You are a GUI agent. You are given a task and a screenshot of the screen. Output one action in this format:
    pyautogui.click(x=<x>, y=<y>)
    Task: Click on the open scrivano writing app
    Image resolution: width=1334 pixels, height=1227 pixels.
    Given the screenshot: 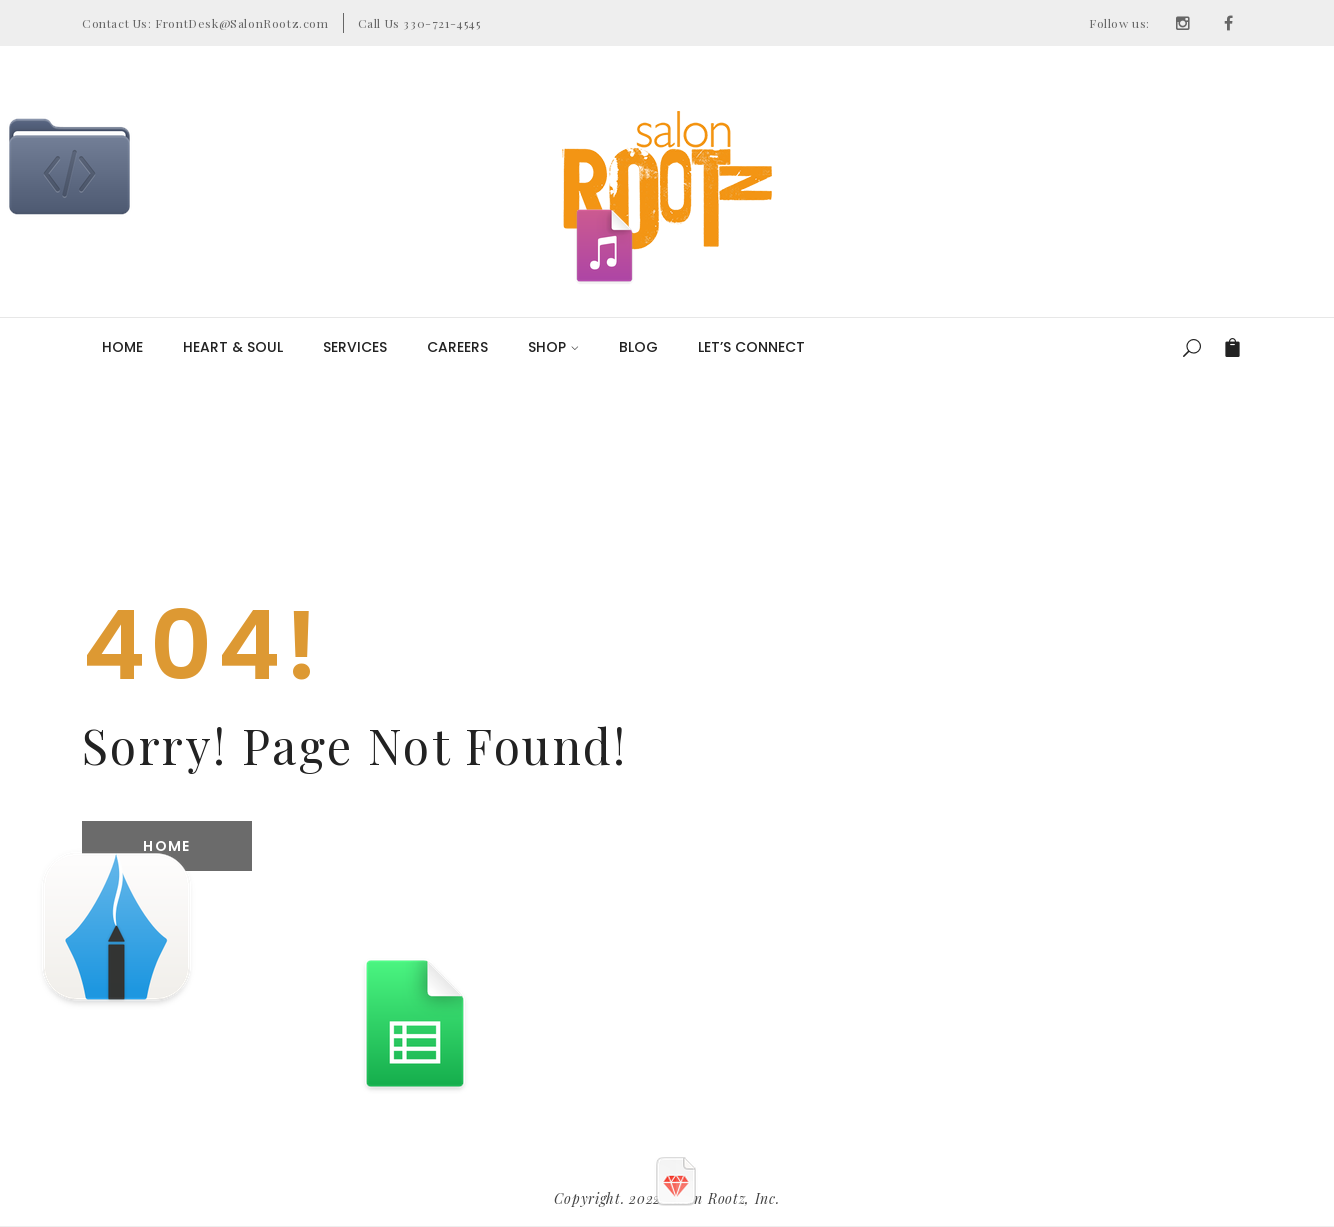 What is the action you would take?
    pyautogui.click(x=116, y=926)
    